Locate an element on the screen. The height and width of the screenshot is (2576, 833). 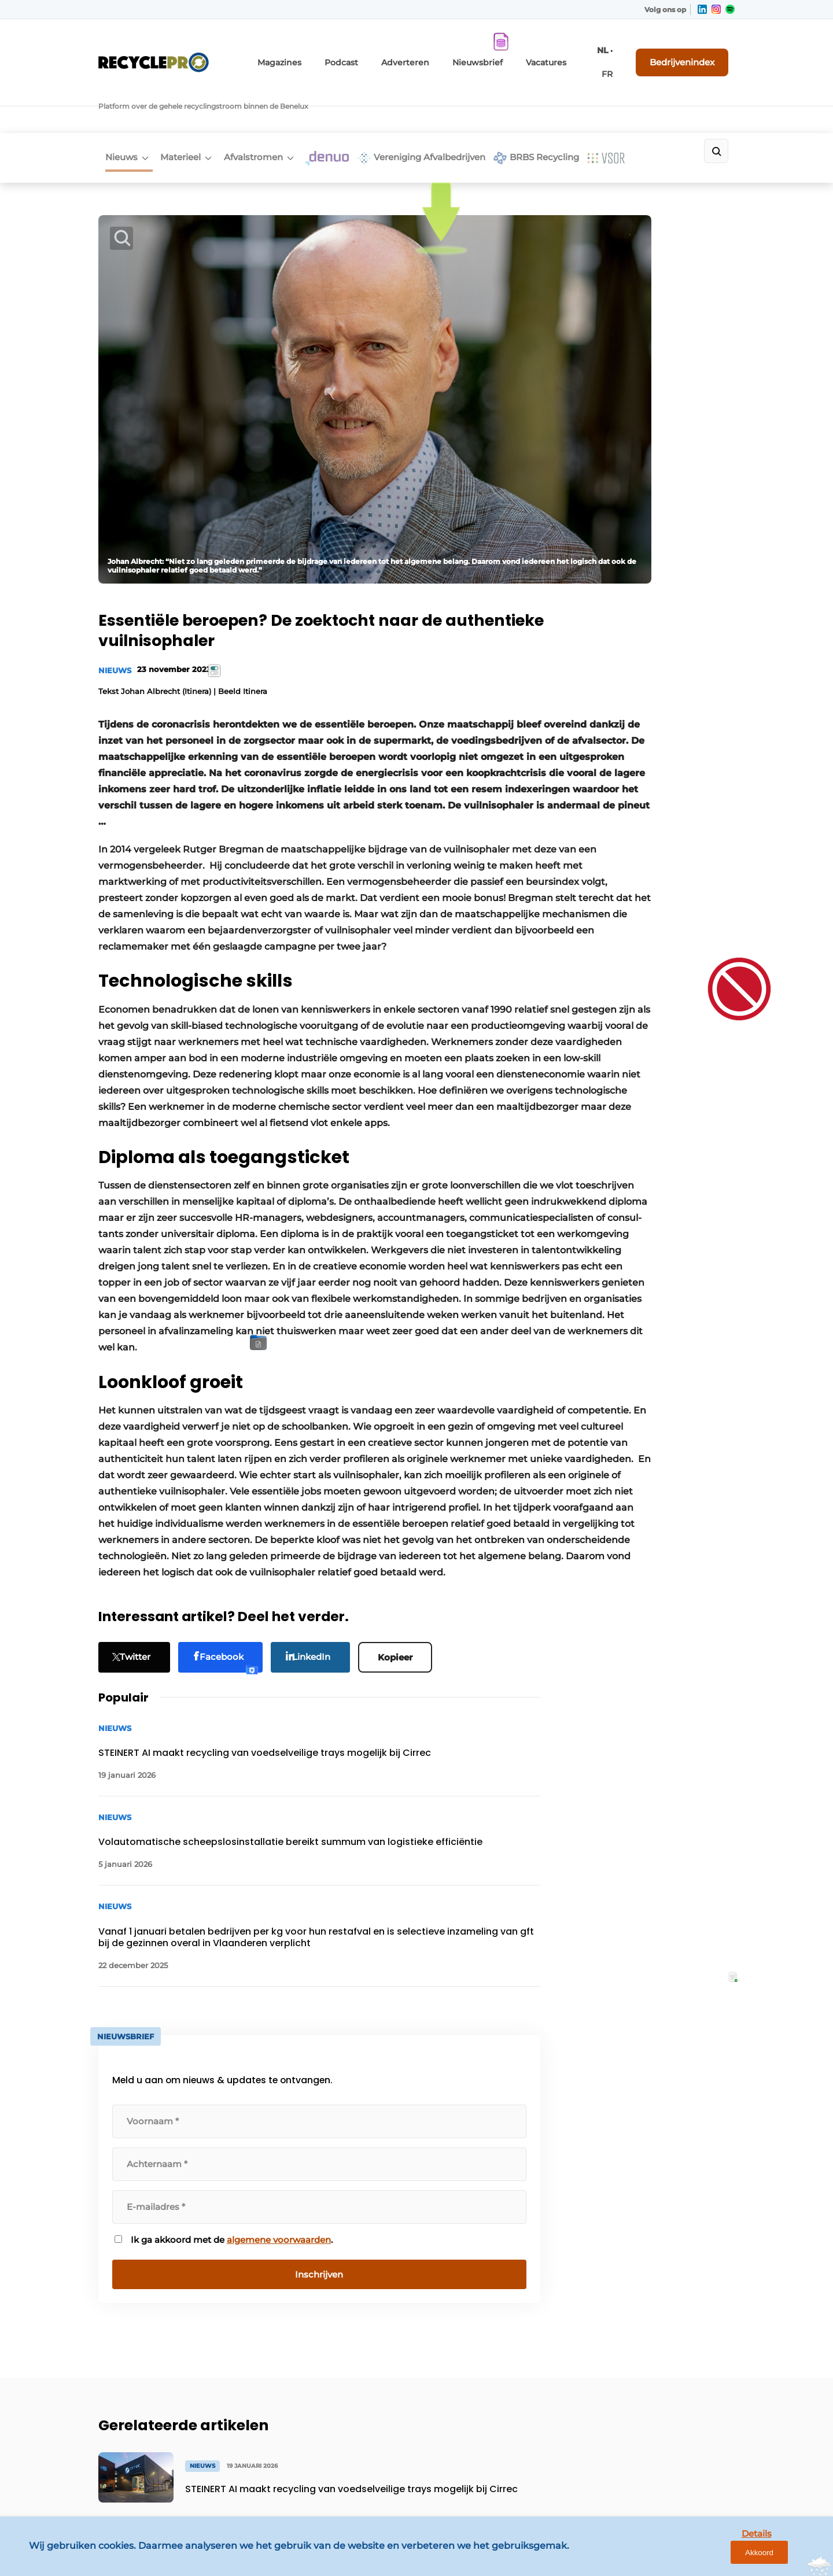
open Tim messaging app folder is located at coordinates (252, 1670).